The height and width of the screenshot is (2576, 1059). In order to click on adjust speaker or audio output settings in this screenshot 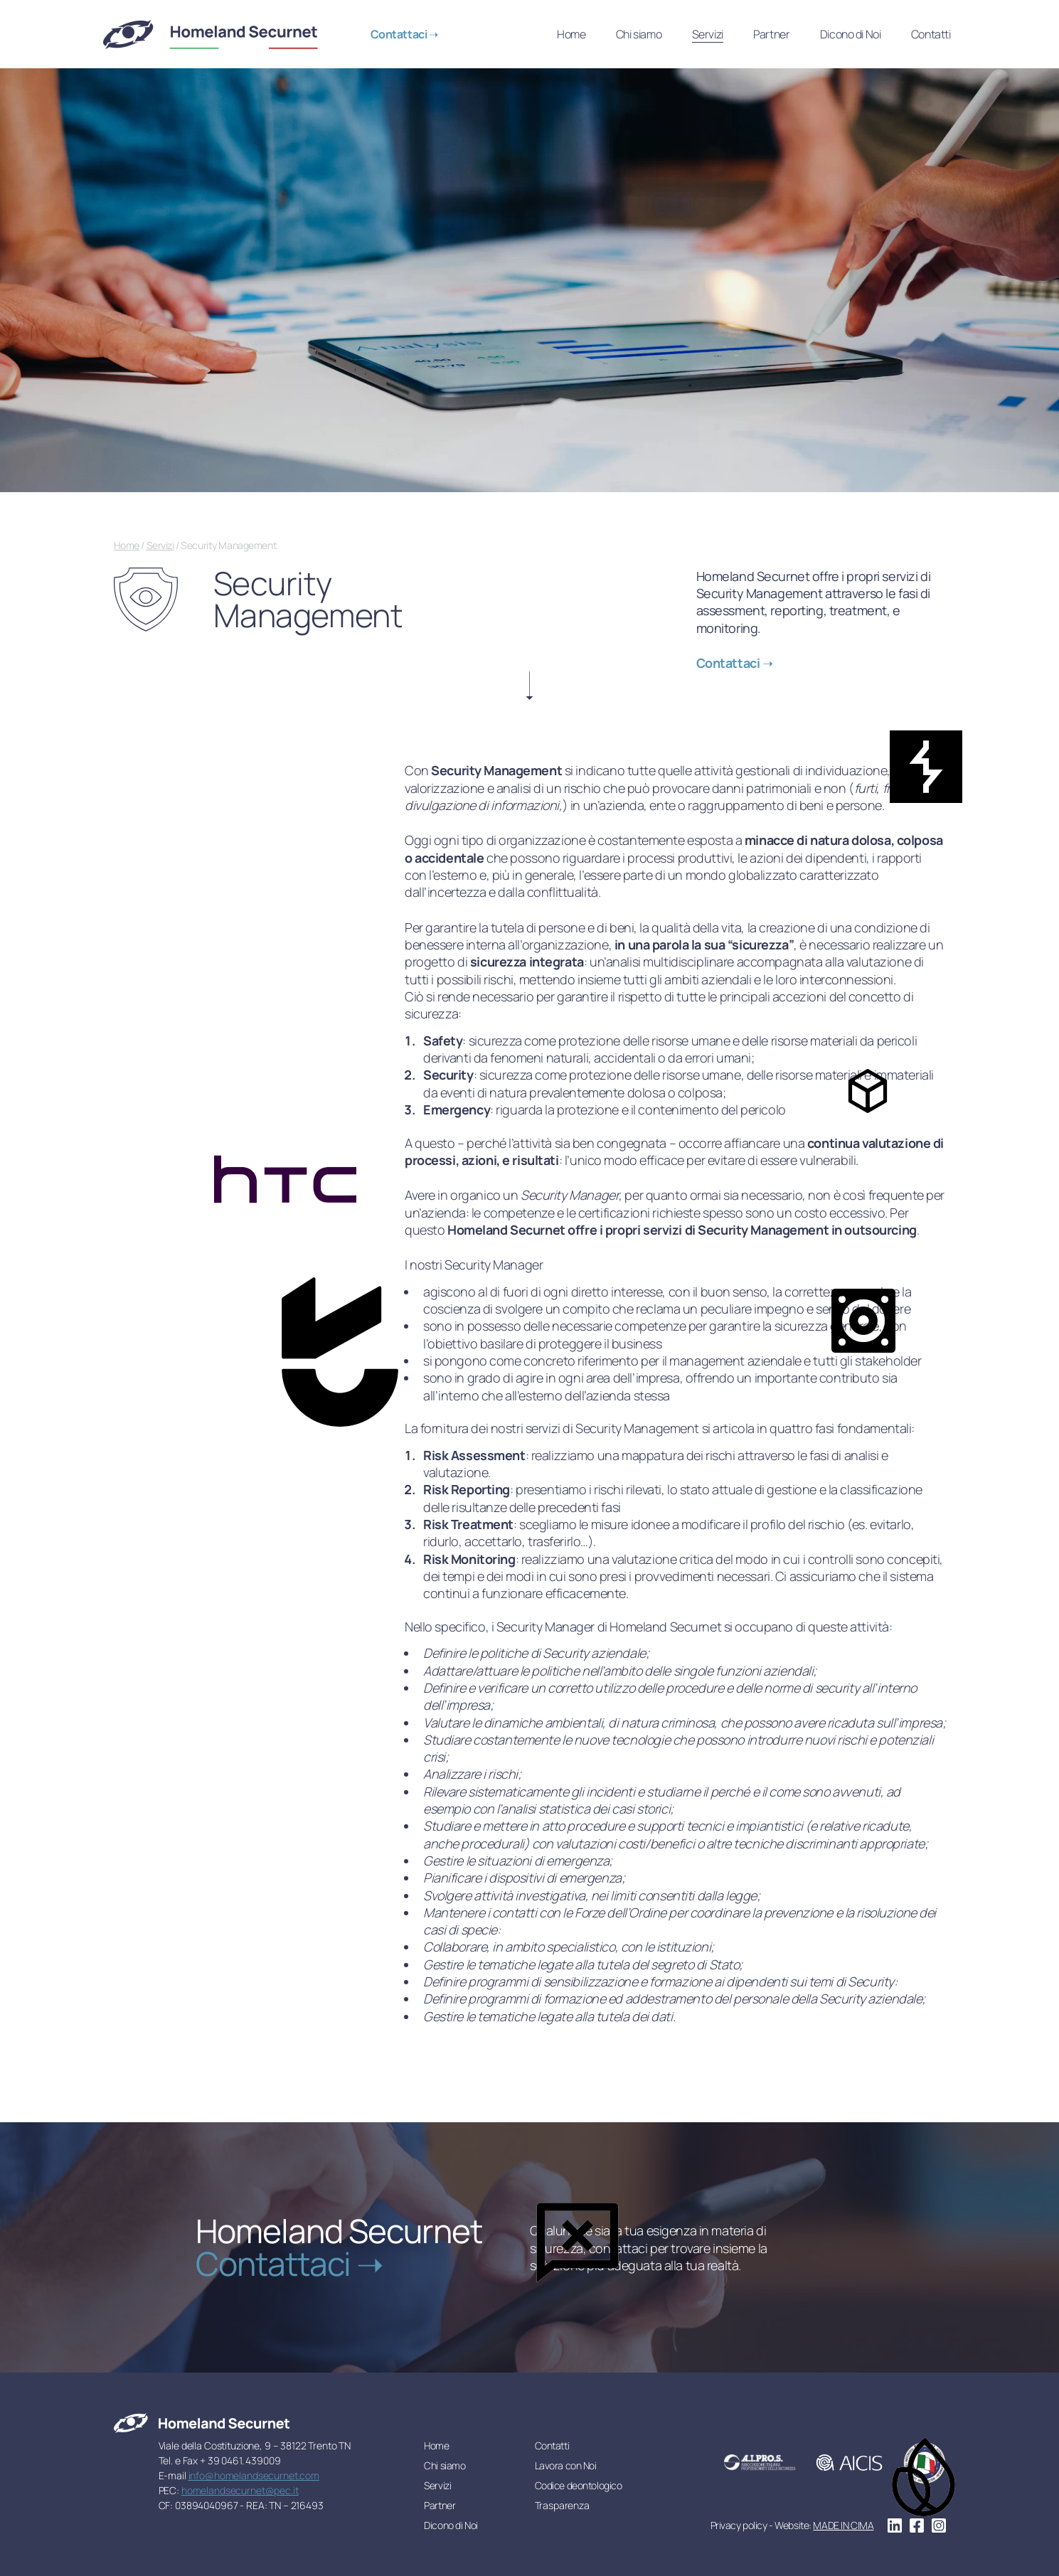, I will do `click(863, 1321)`.